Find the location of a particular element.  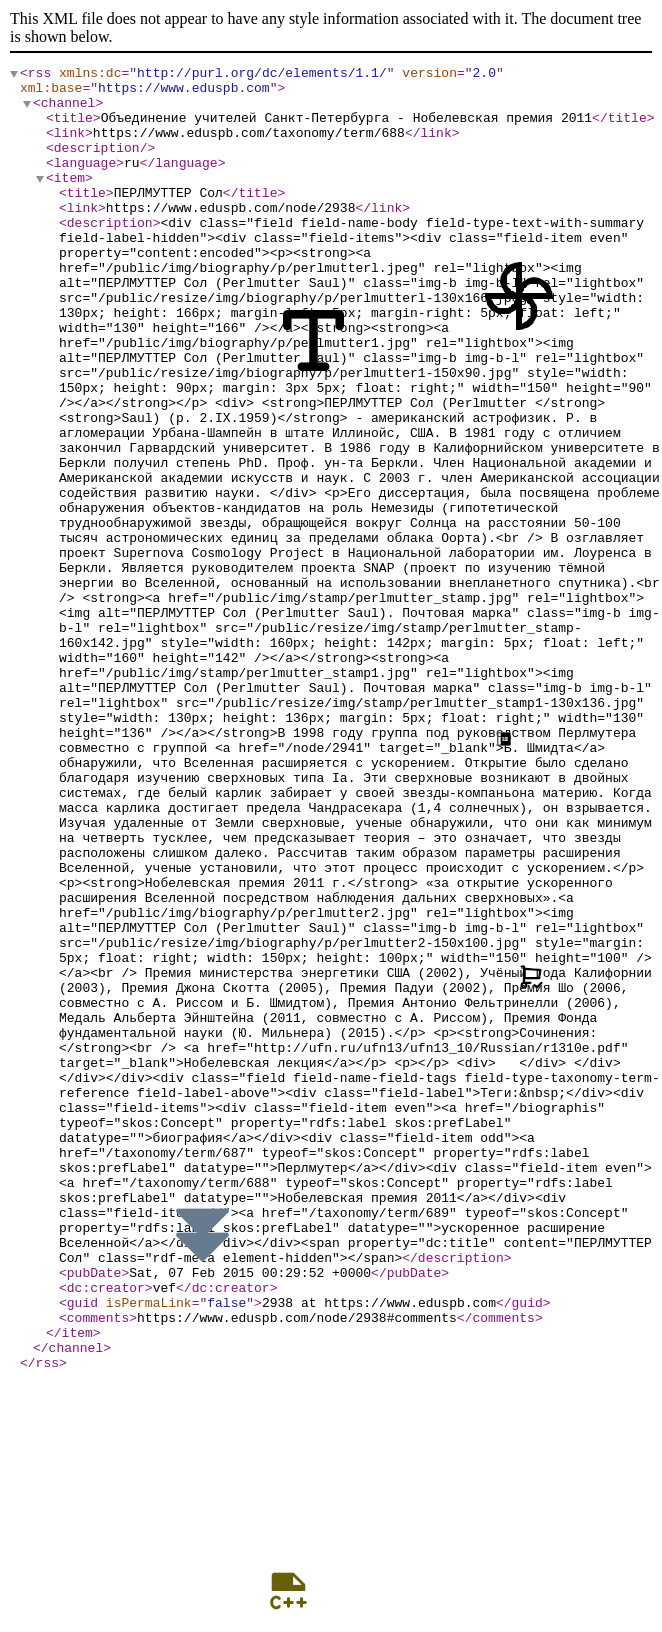

open your notebook or notes is located at coordinates (504, 739).